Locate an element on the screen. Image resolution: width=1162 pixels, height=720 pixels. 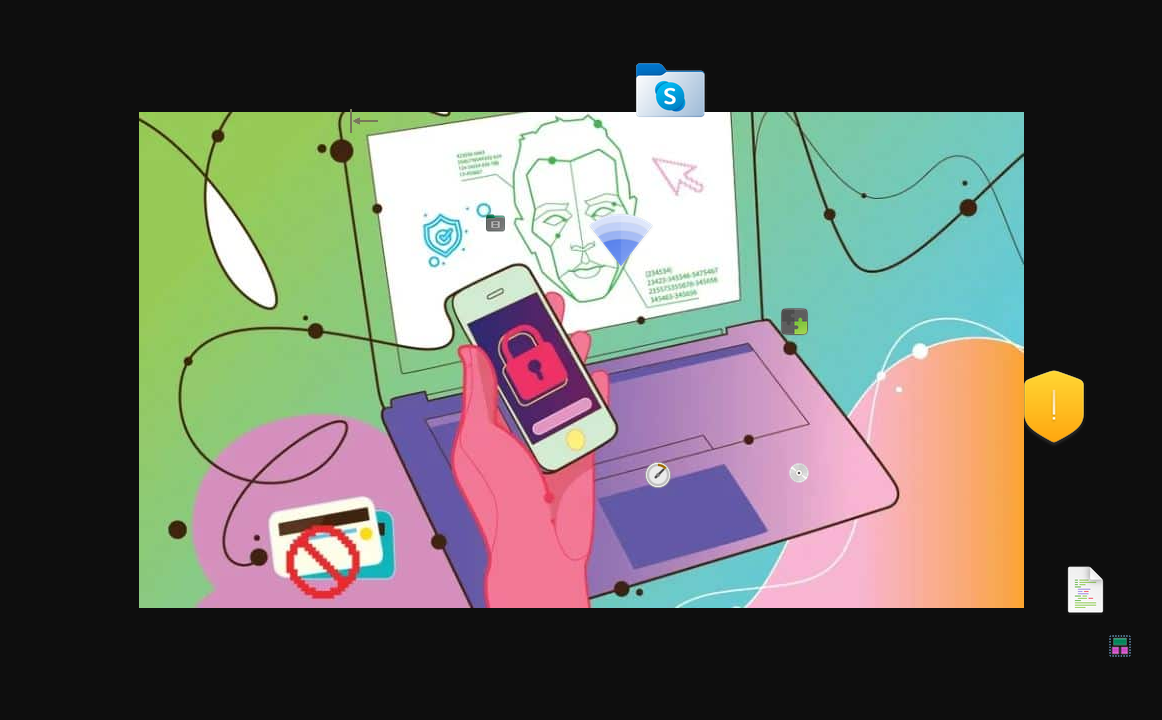
open folder containing Skype files is located at coordinates (670, 92).